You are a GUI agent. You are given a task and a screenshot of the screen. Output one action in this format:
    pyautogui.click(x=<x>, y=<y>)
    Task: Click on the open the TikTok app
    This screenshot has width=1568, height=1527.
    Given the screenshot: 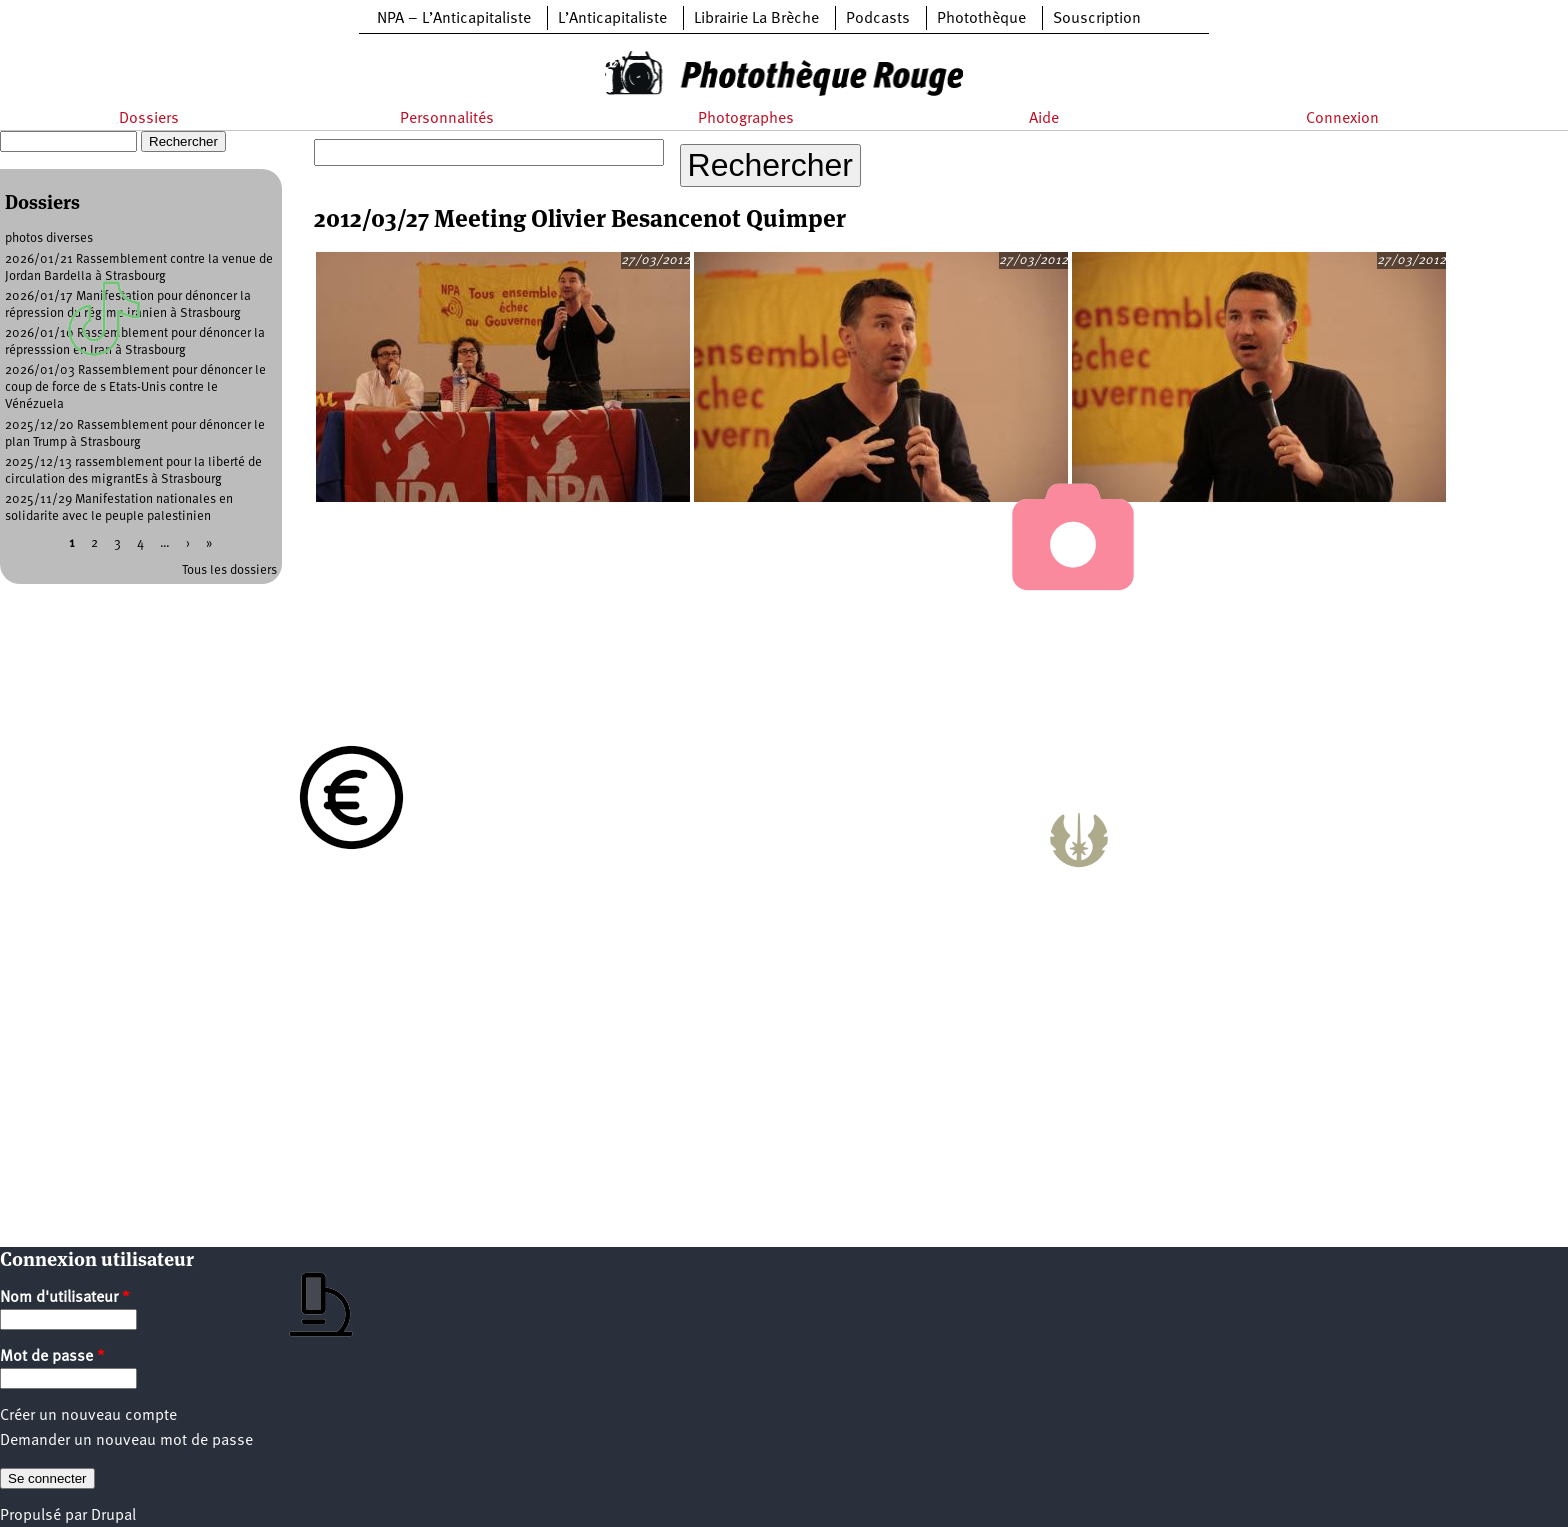 What is the action you would take?
    pyautogui.click(x=104, y=320)
    